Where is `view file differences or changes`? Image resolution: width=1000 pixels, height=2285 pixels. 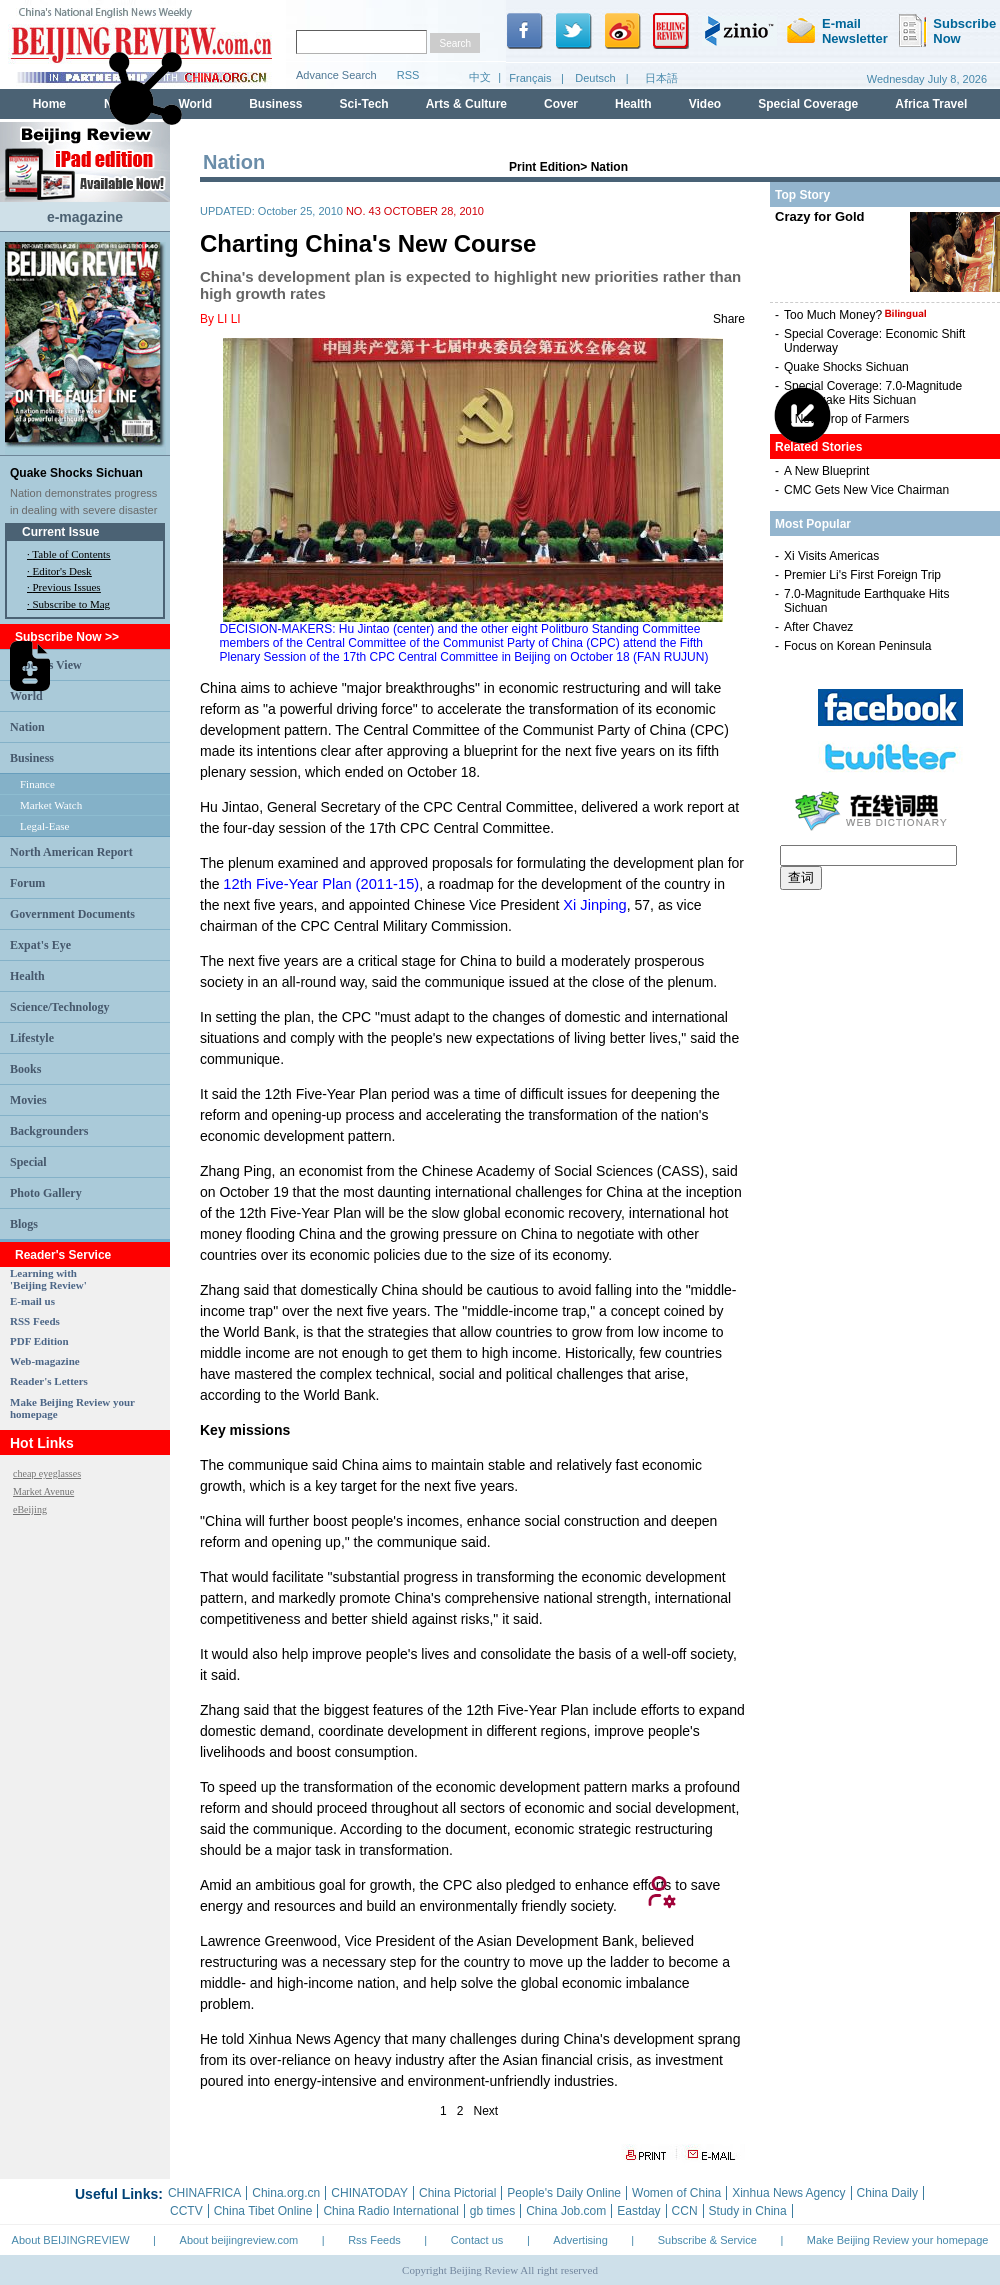
view file differences or changes is located at coordinates (30, 666).